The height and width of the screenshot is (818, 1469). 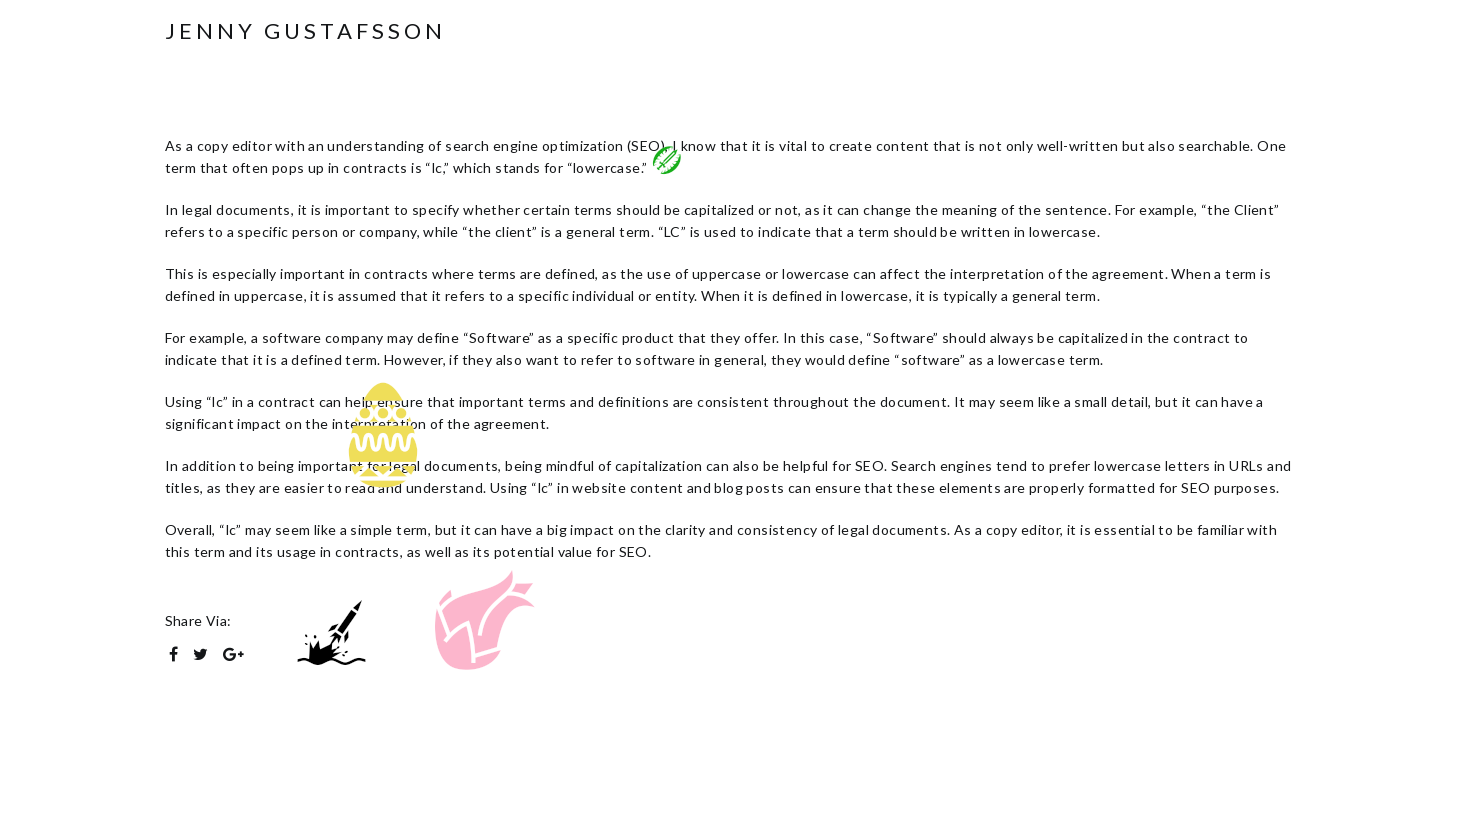 I want to click on launch submarine missile attack, so click(x=331, y=632).